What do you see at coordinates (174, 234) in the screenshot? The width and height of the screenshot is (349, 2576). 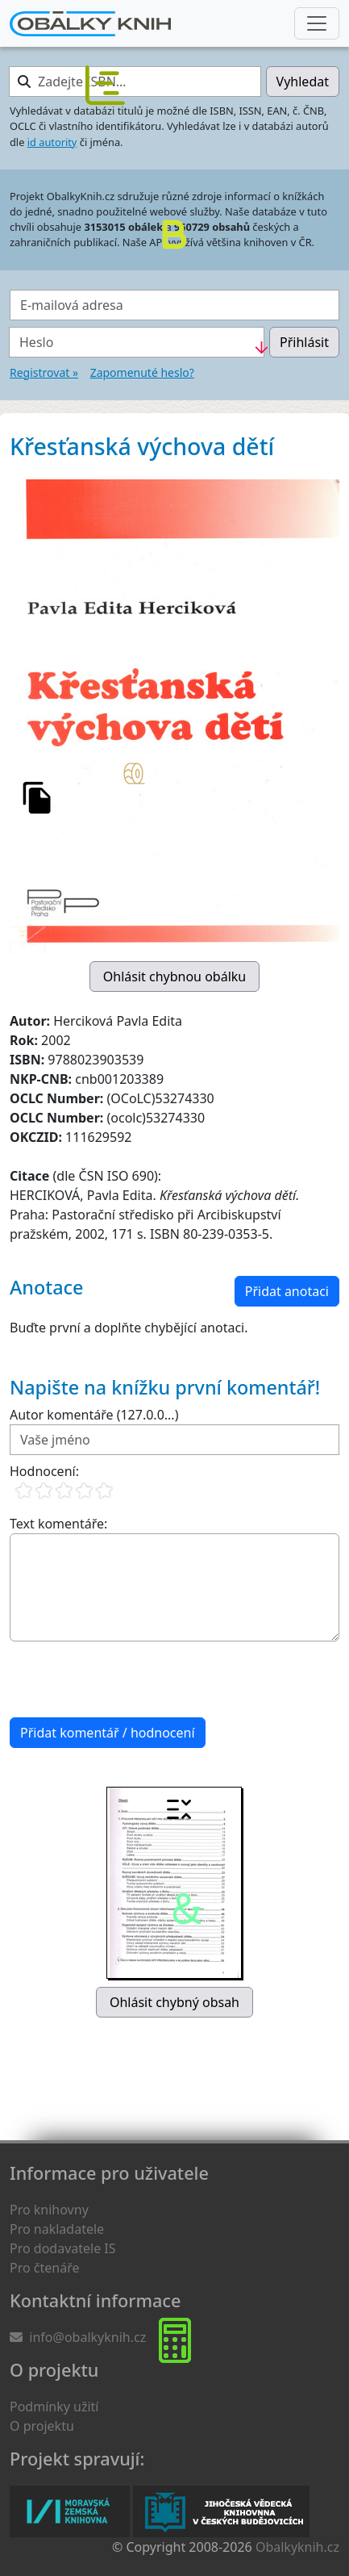 I see `apply bold formatting to selected text` at bounding box center [174, 234].